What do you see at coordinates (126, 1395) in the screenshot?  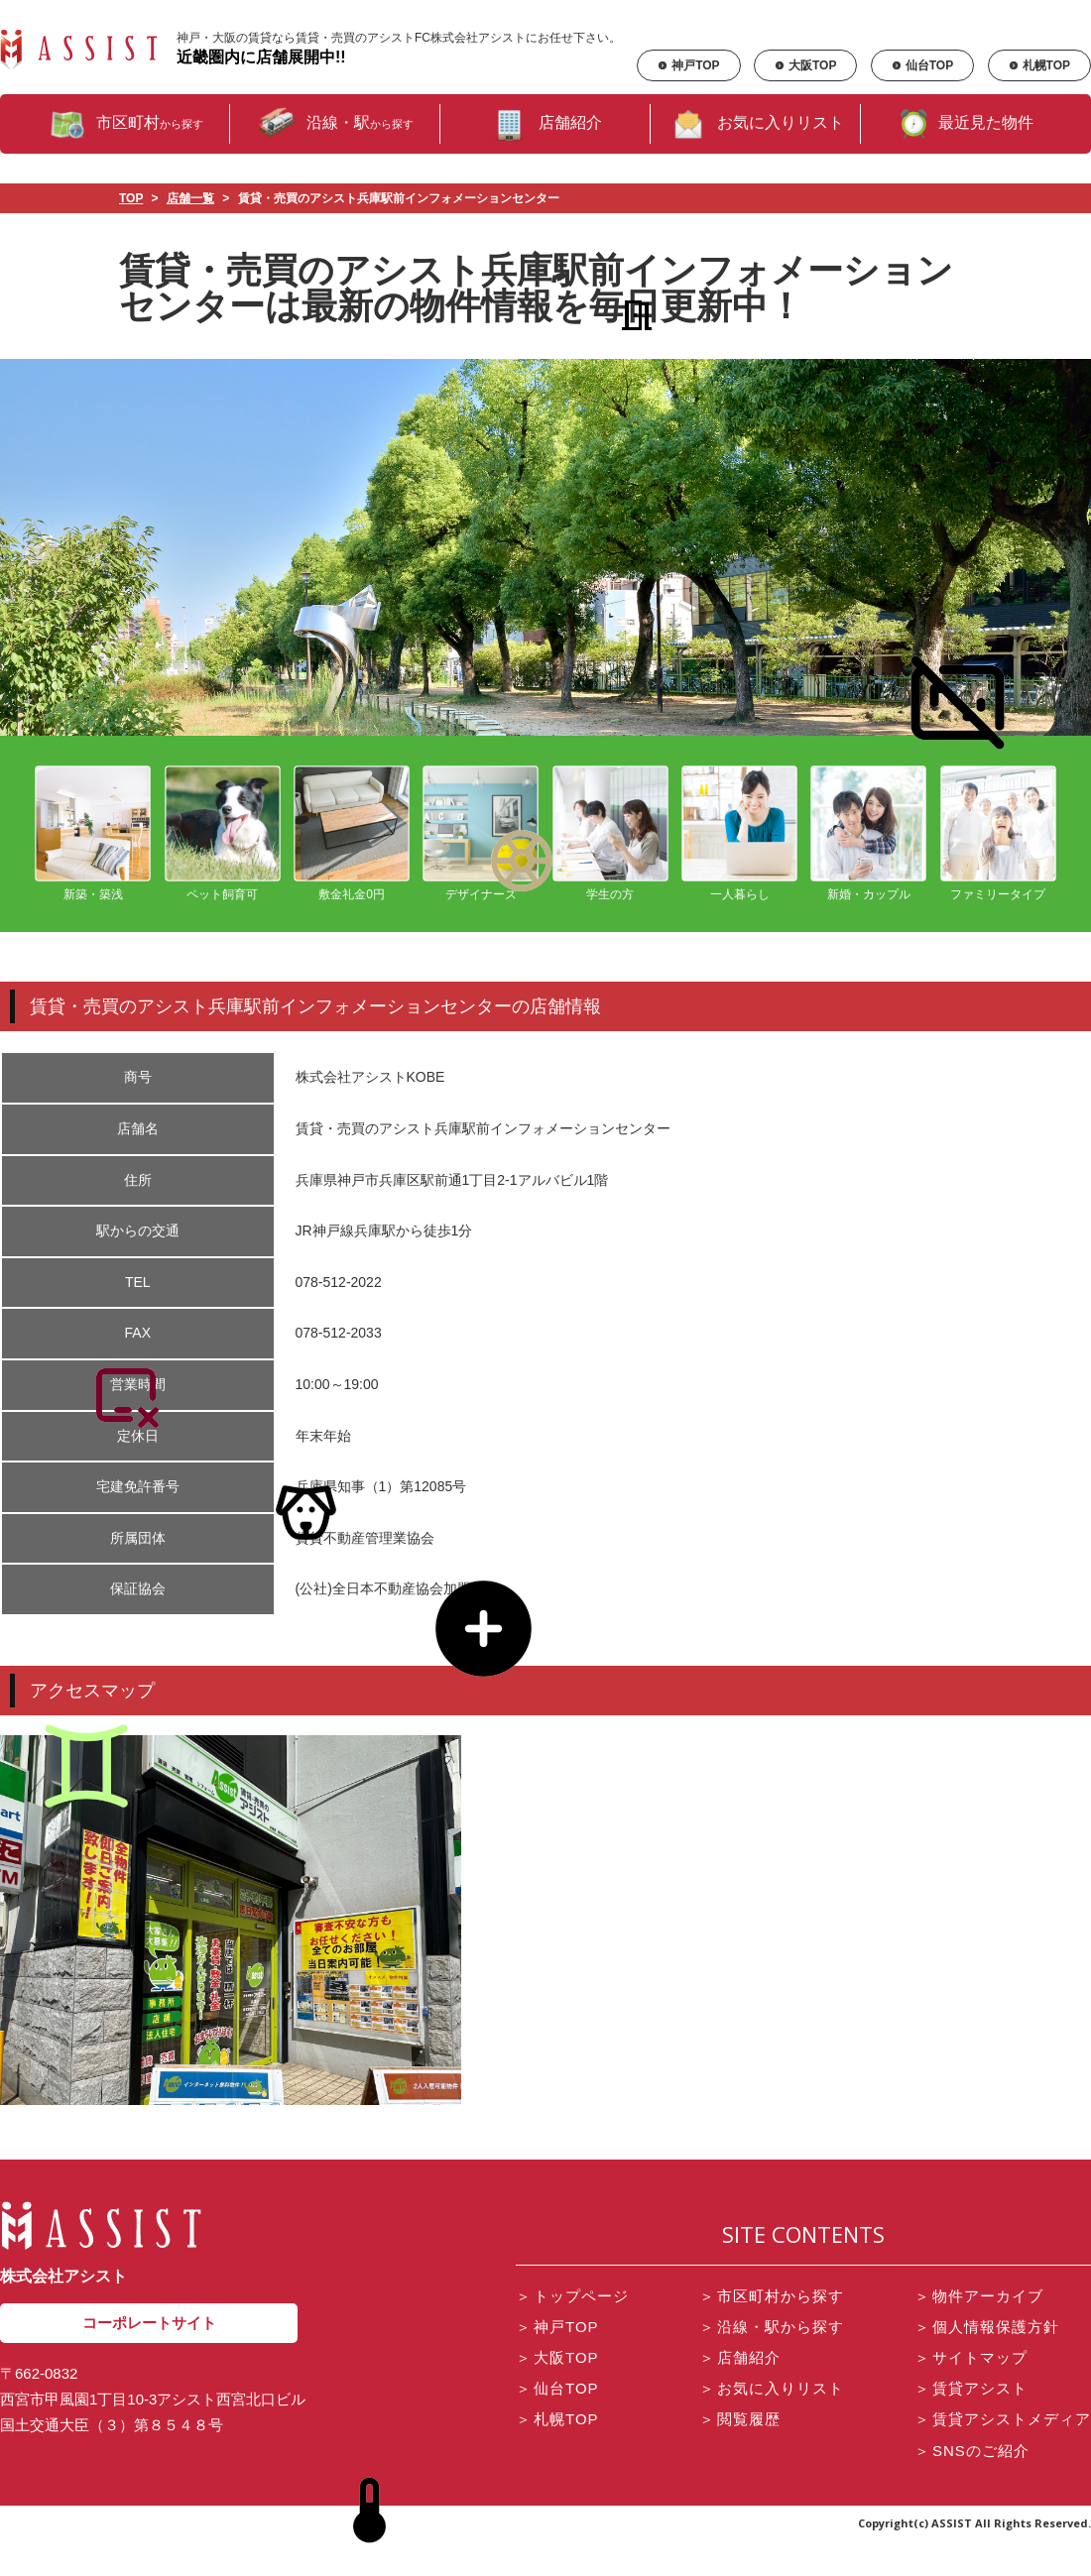 I see `disconnect or remove iPad from horizontal display` at bounding box center [126, 1395].